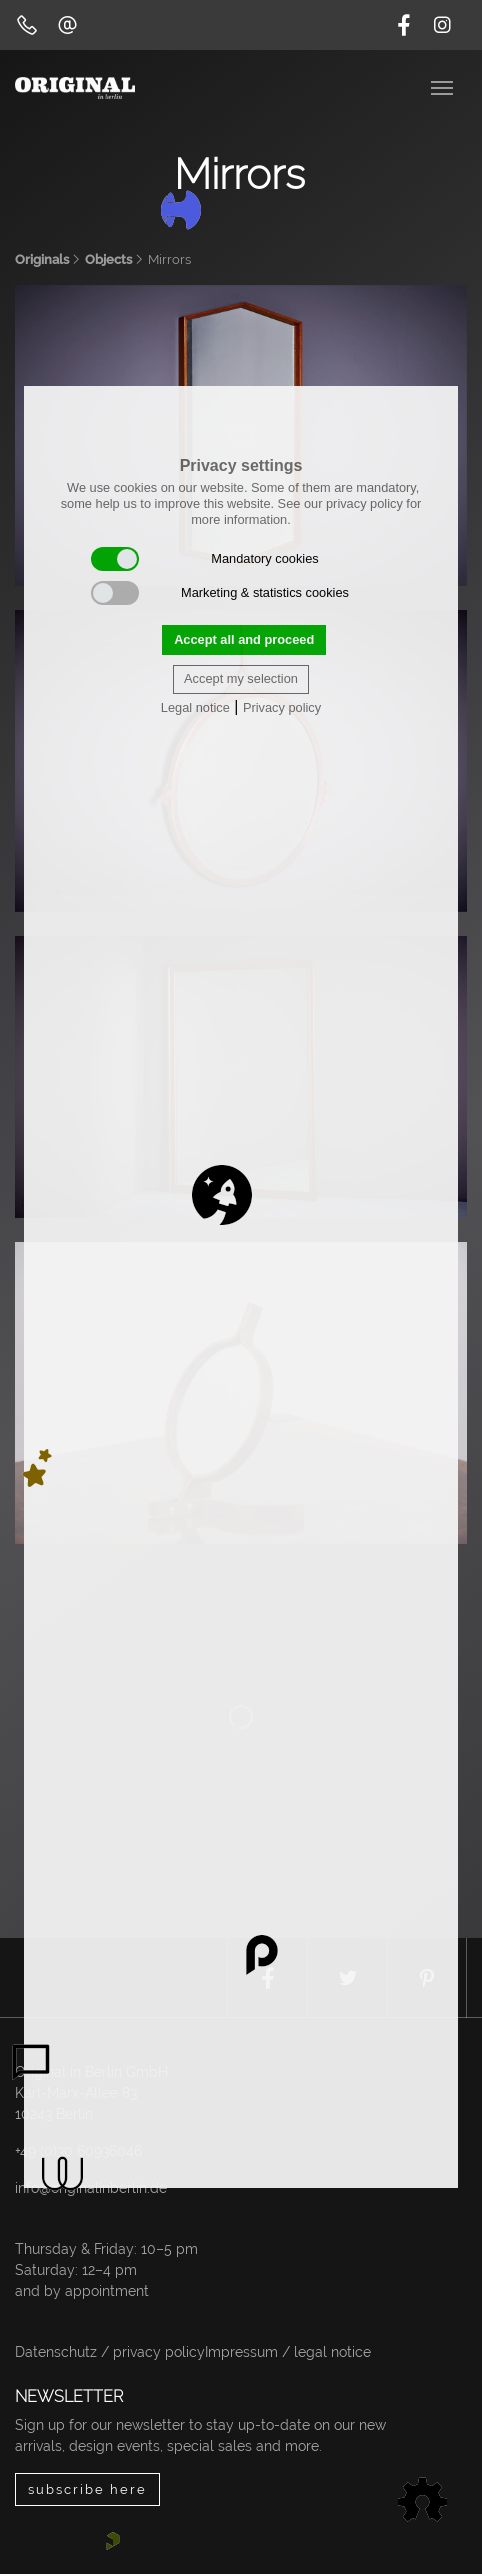  I want to click on starship cross-shell prompt branding, so click(222, 1195).